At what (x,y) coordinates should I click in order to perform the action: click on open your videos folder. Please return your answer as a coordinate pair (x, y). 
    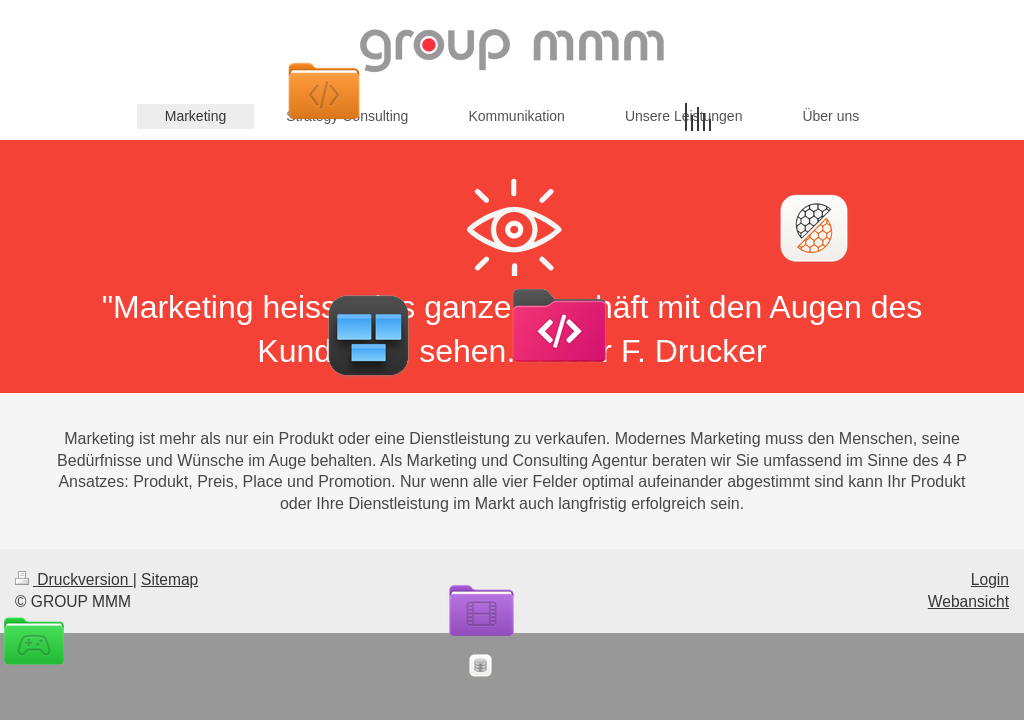
    Looking at the image, I should click on (481, 610).